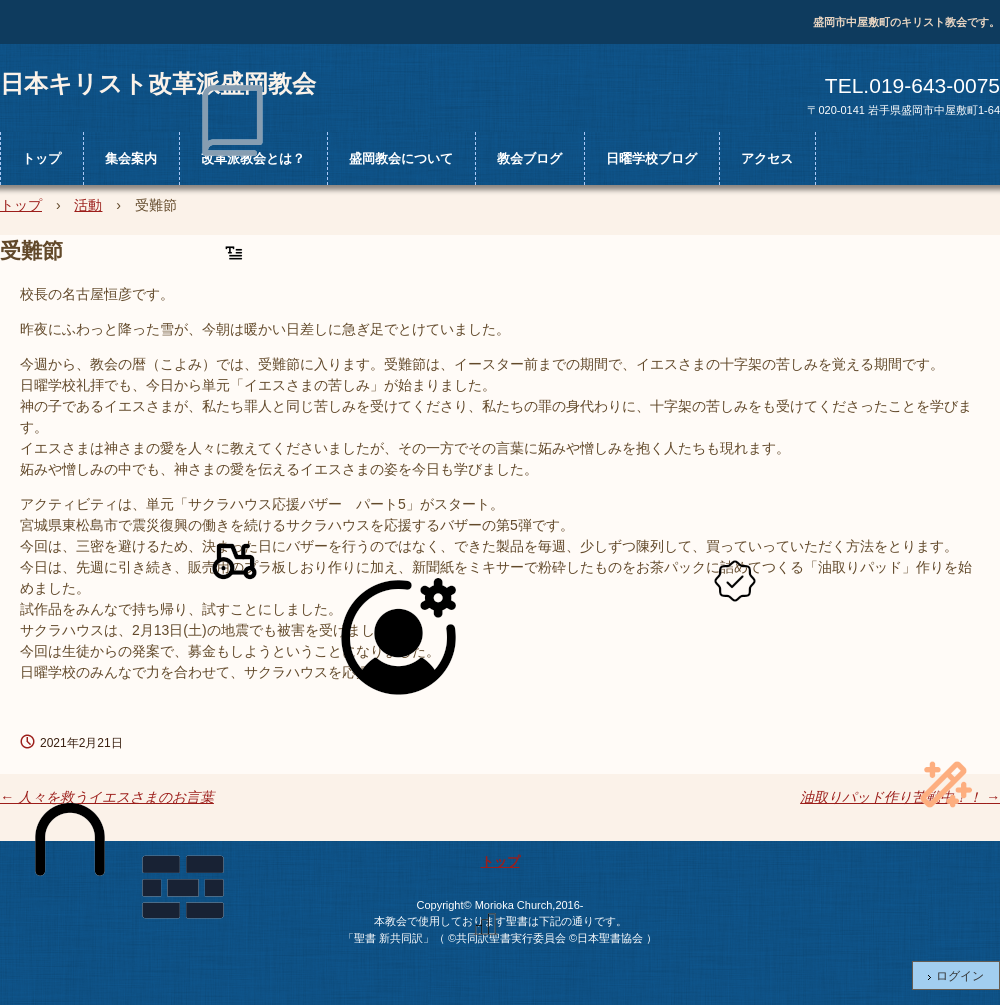 This screenshot has width=1000, height=1005. I want to click on open a book or reading app, so click(232, 120).